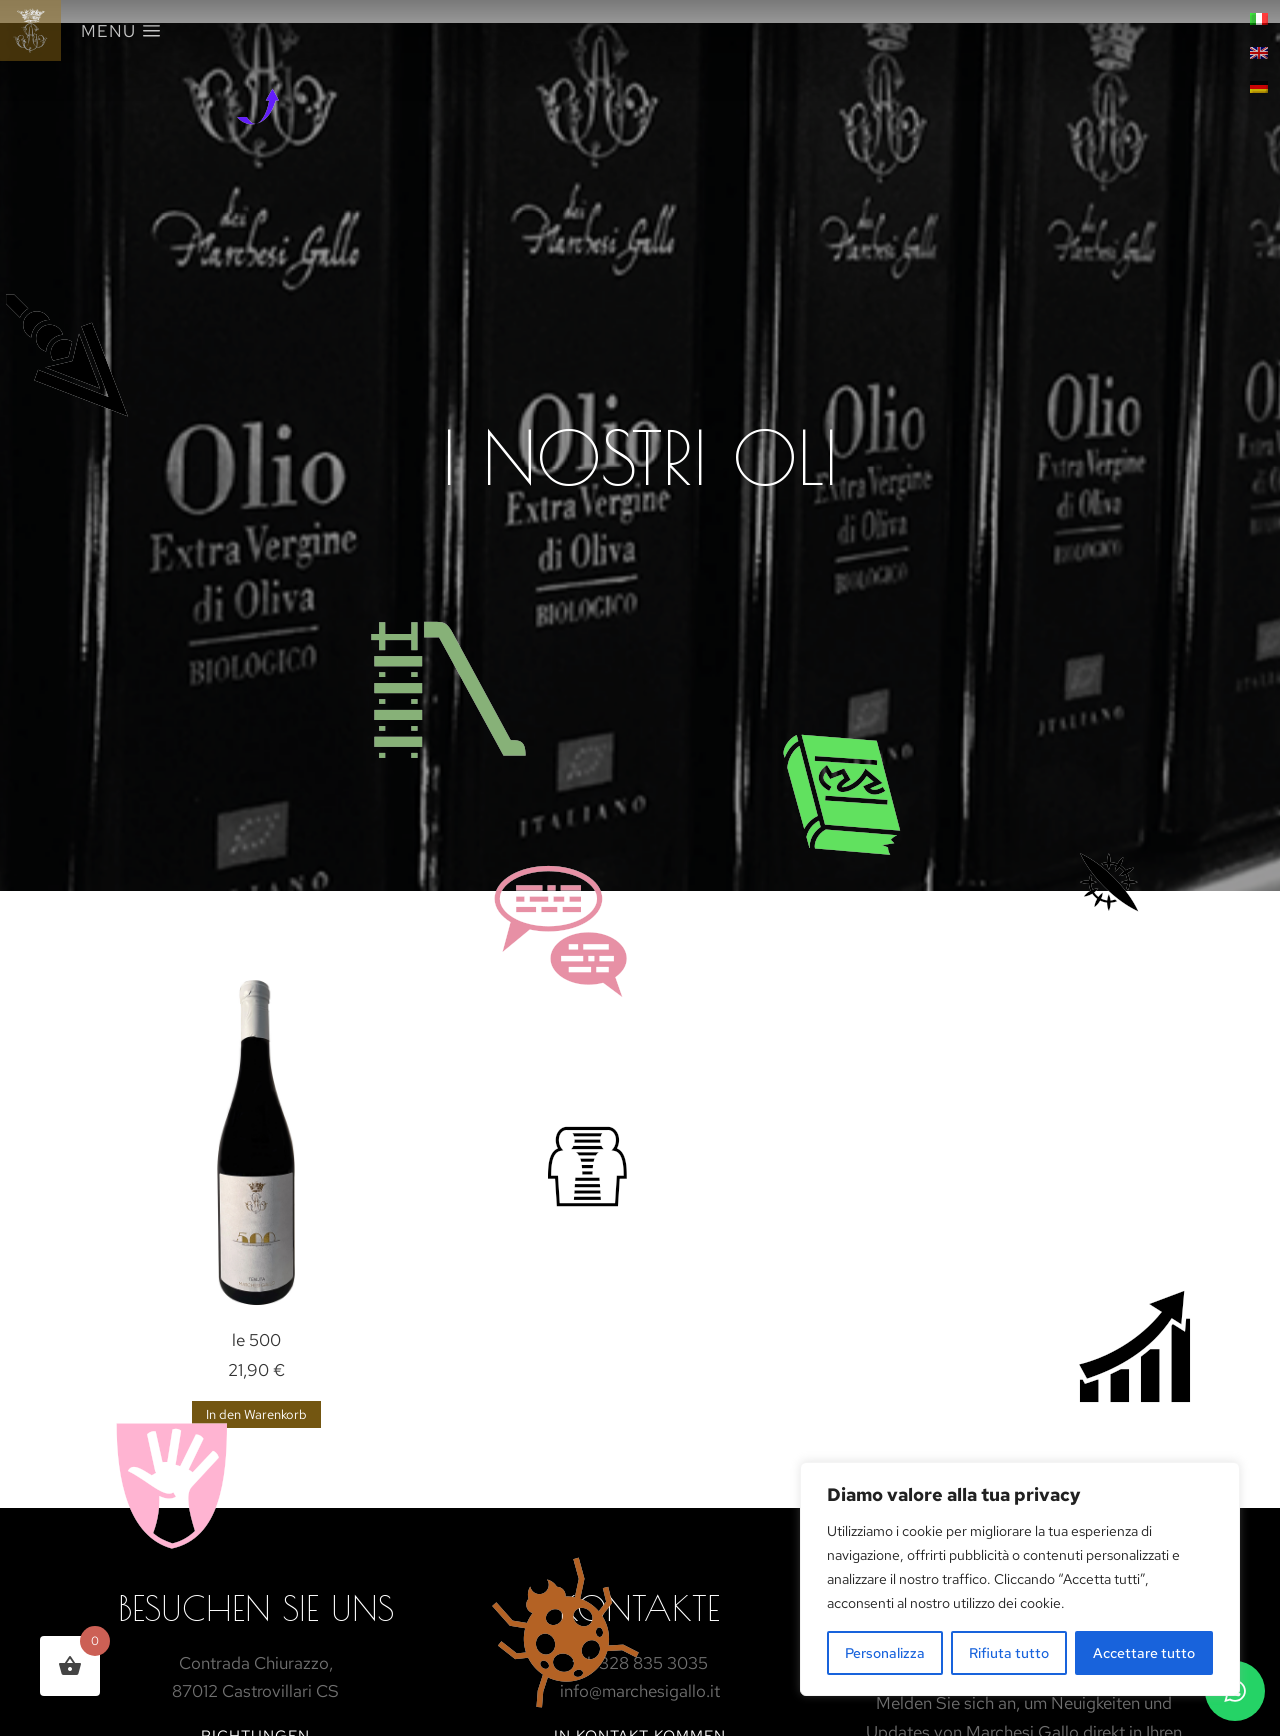 This screenshot has height=1736, width=1280. I want to click on view your progress or level advancement, so click(1135, 1347).